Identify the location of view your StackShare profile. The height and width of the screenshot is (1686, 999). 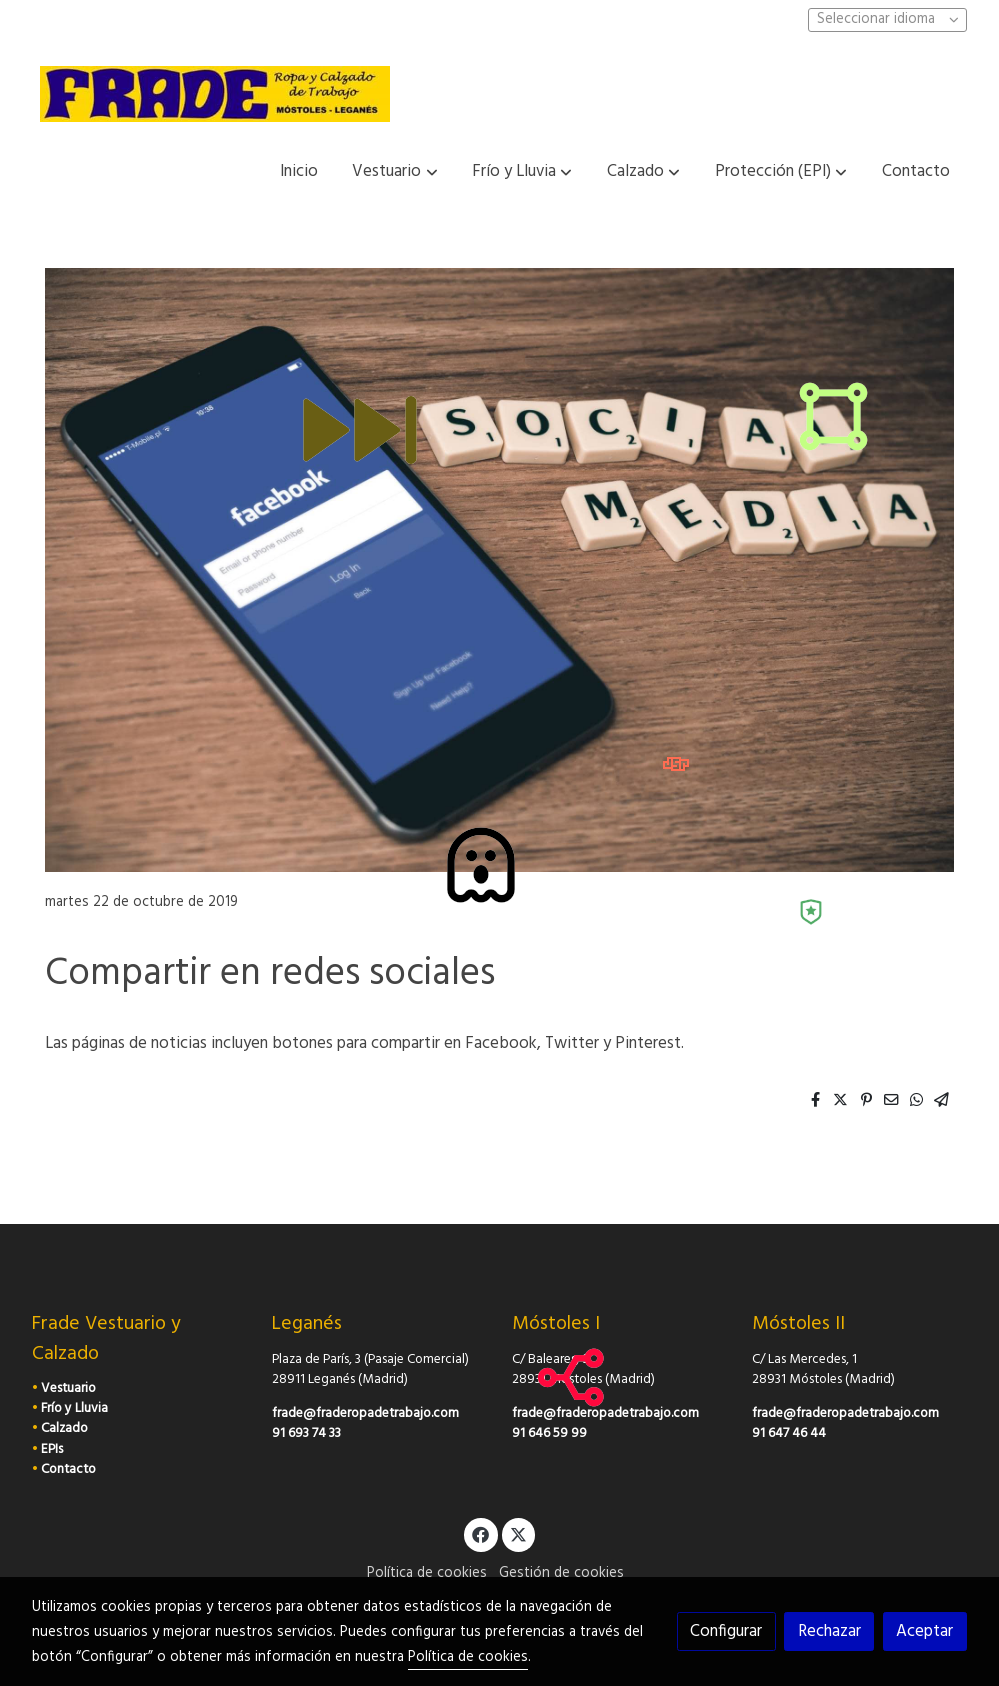
(571, 1377).